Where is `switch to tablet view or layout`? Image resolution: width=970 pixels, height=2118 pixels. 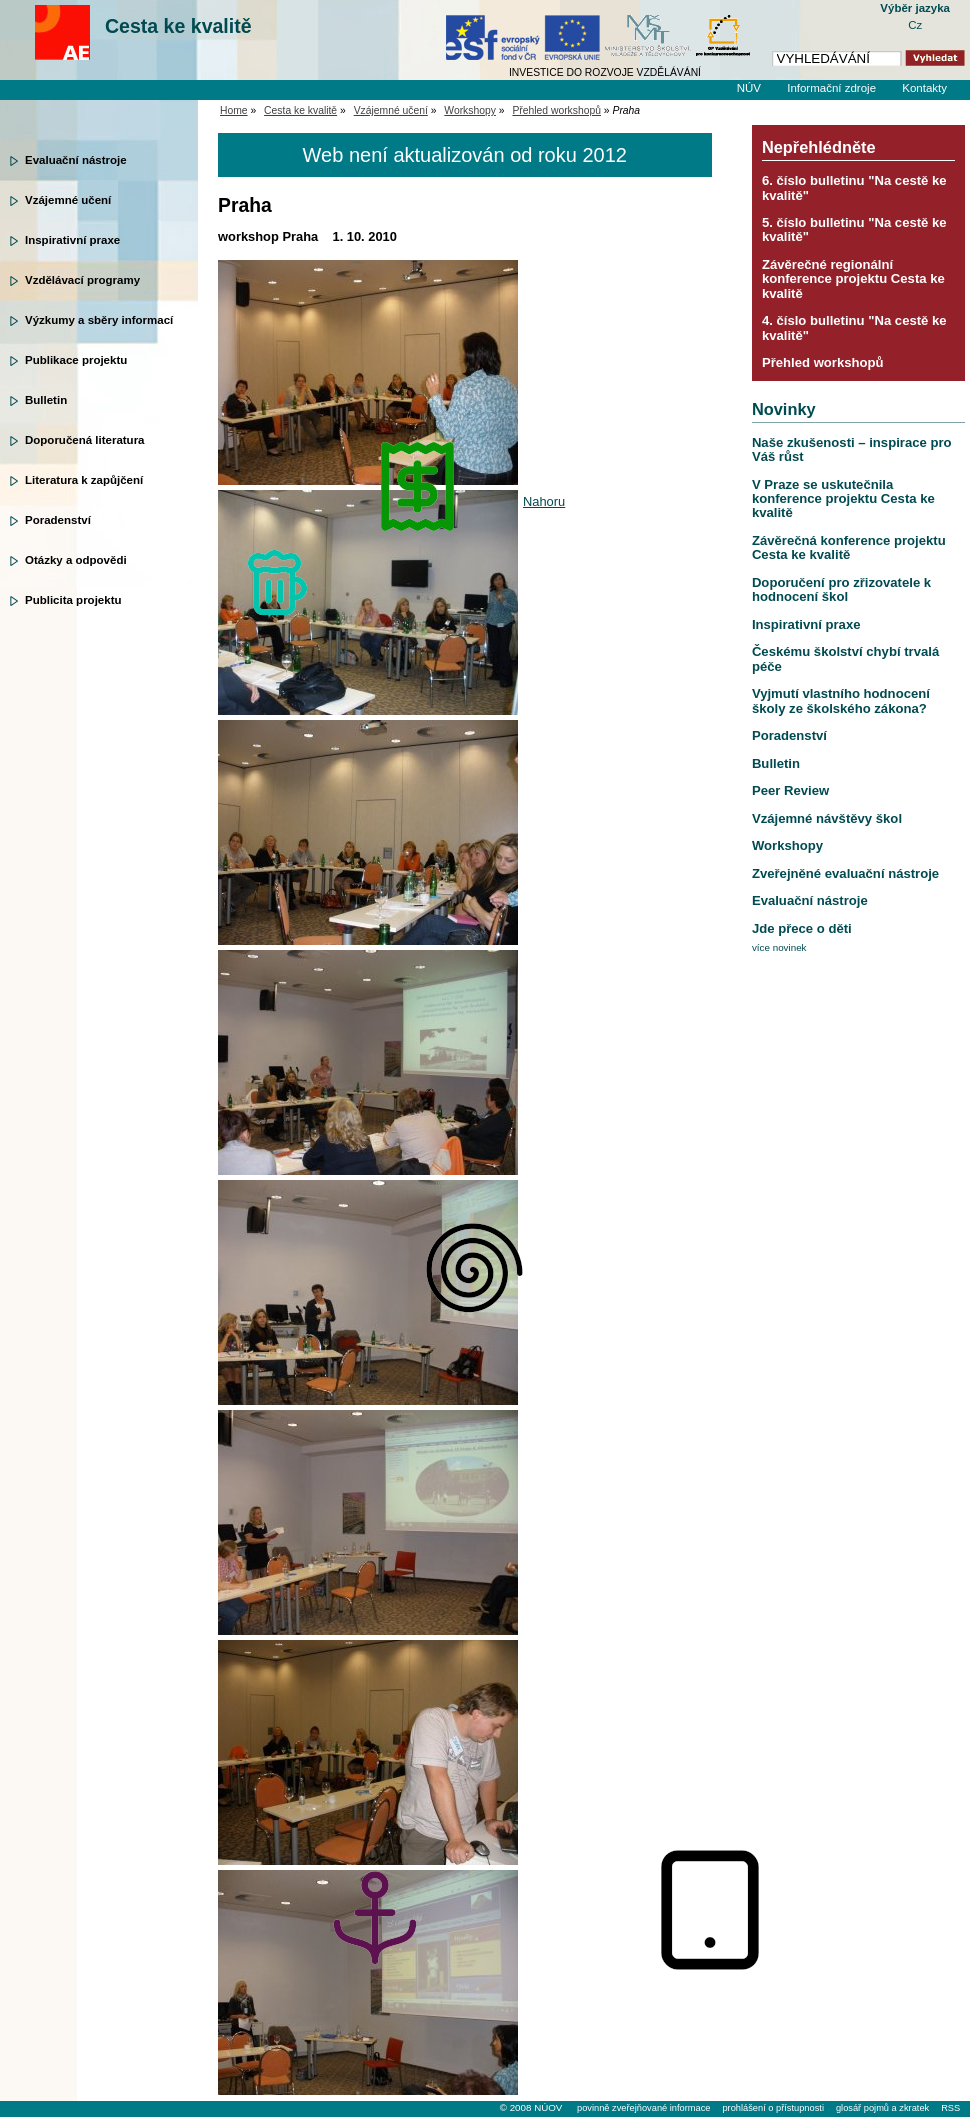
switch to tablet view or layout is located at coordinates (710, 1910).